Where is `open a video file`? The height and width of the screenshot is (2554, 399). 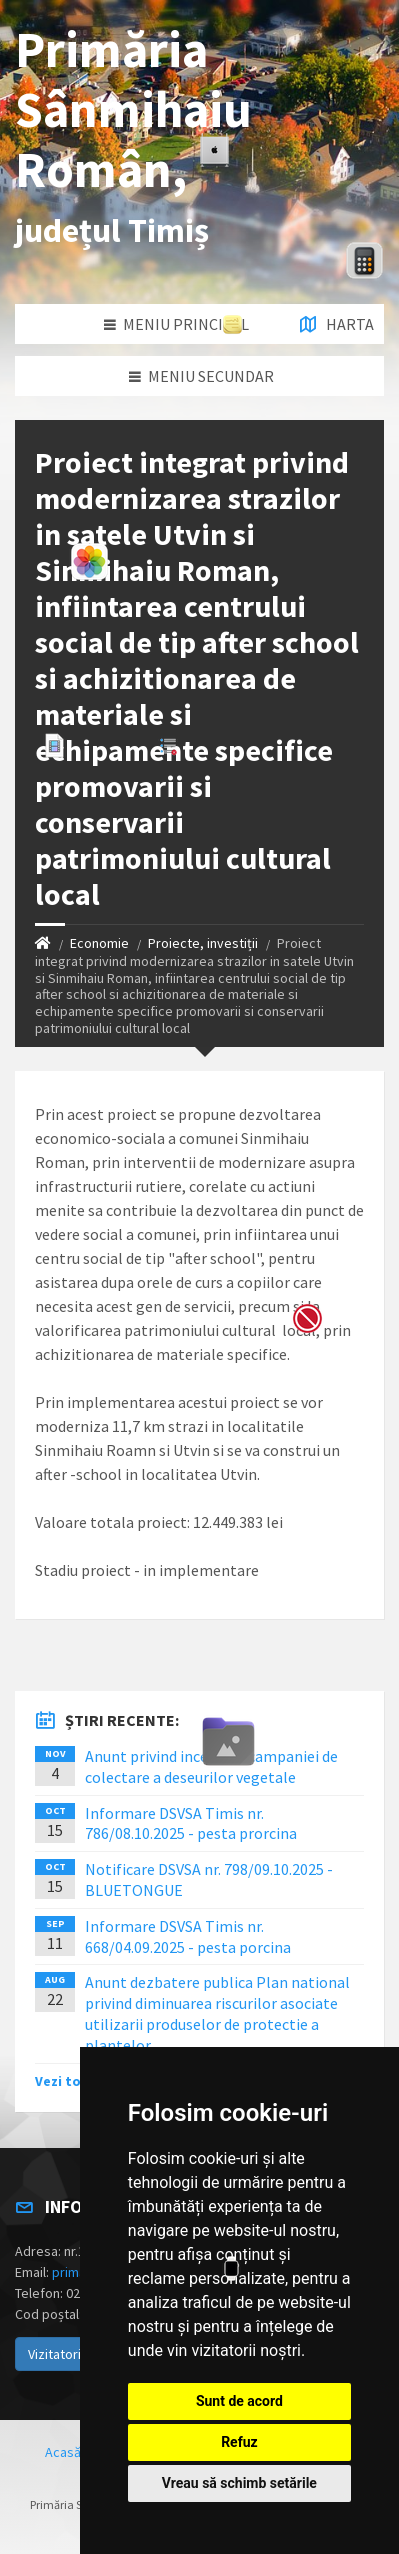 open a video file is located at coordinates (54, 745).